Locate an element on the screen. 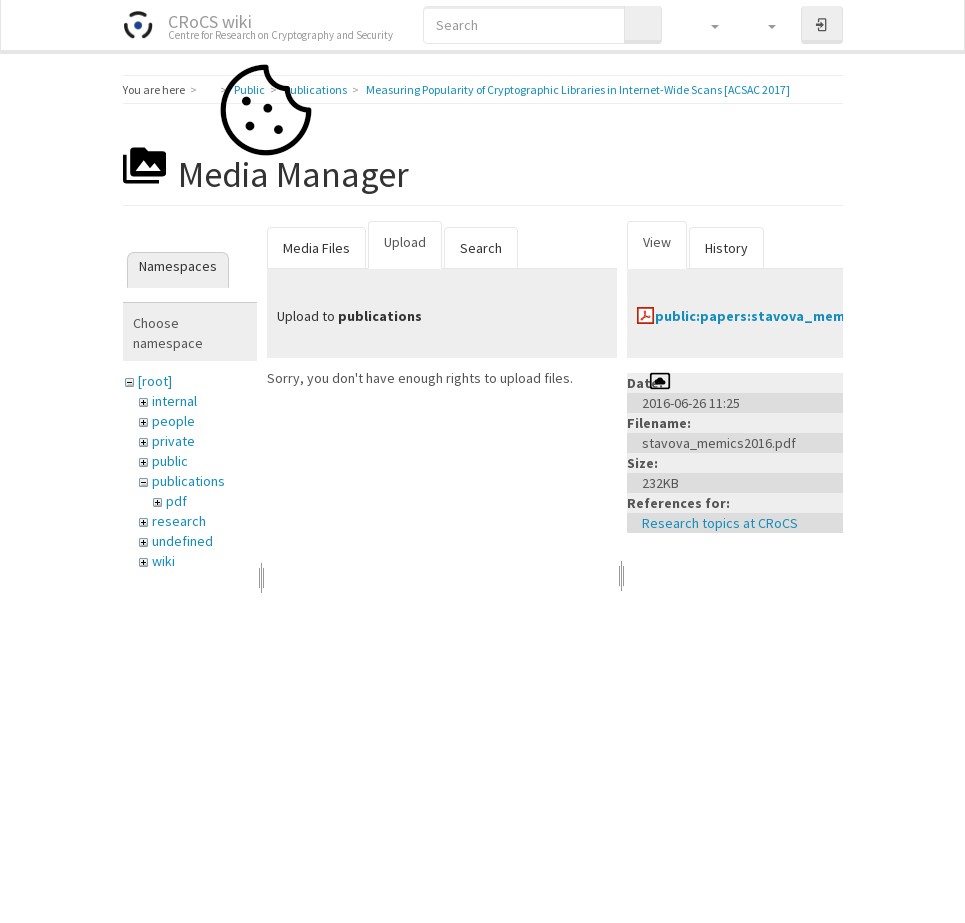 The image size is (965, 923). access daydream or screen saver settings is located at coordinates (660, 381).